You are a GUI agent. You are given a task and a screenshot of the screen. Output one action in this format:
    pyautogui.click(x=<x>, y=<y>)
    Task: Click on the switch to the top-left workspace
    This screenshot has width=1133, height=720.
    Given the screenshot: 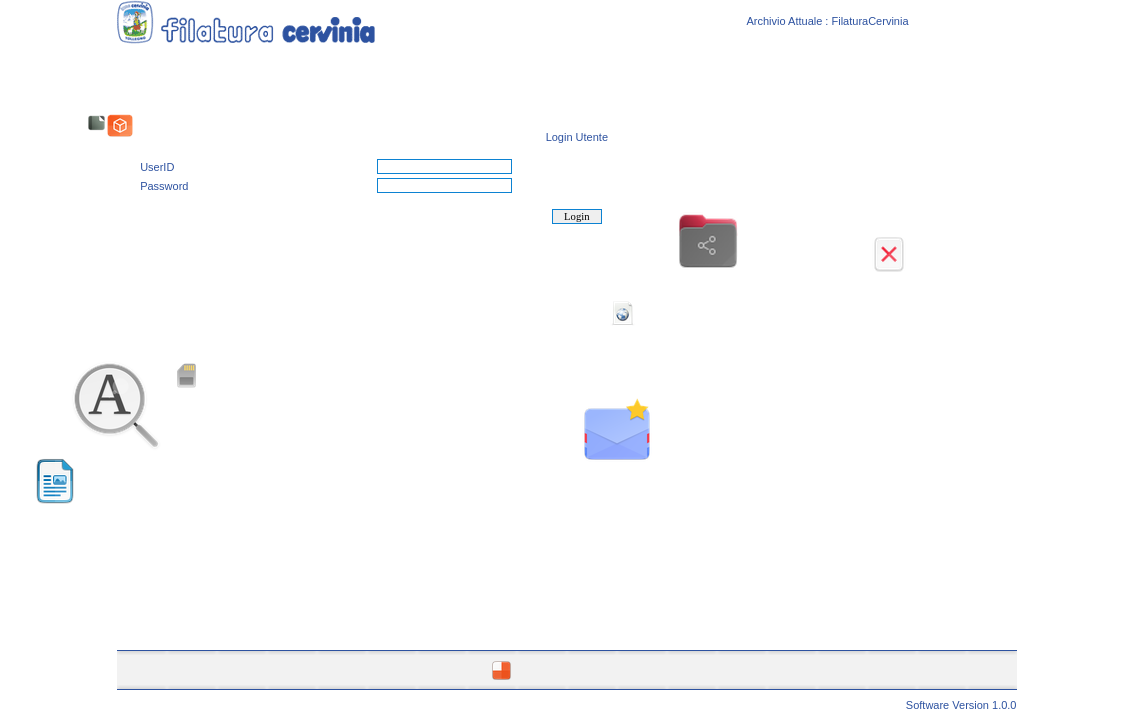 What is the action you would take?
    pyautogui.click(x=501, y=670)
    